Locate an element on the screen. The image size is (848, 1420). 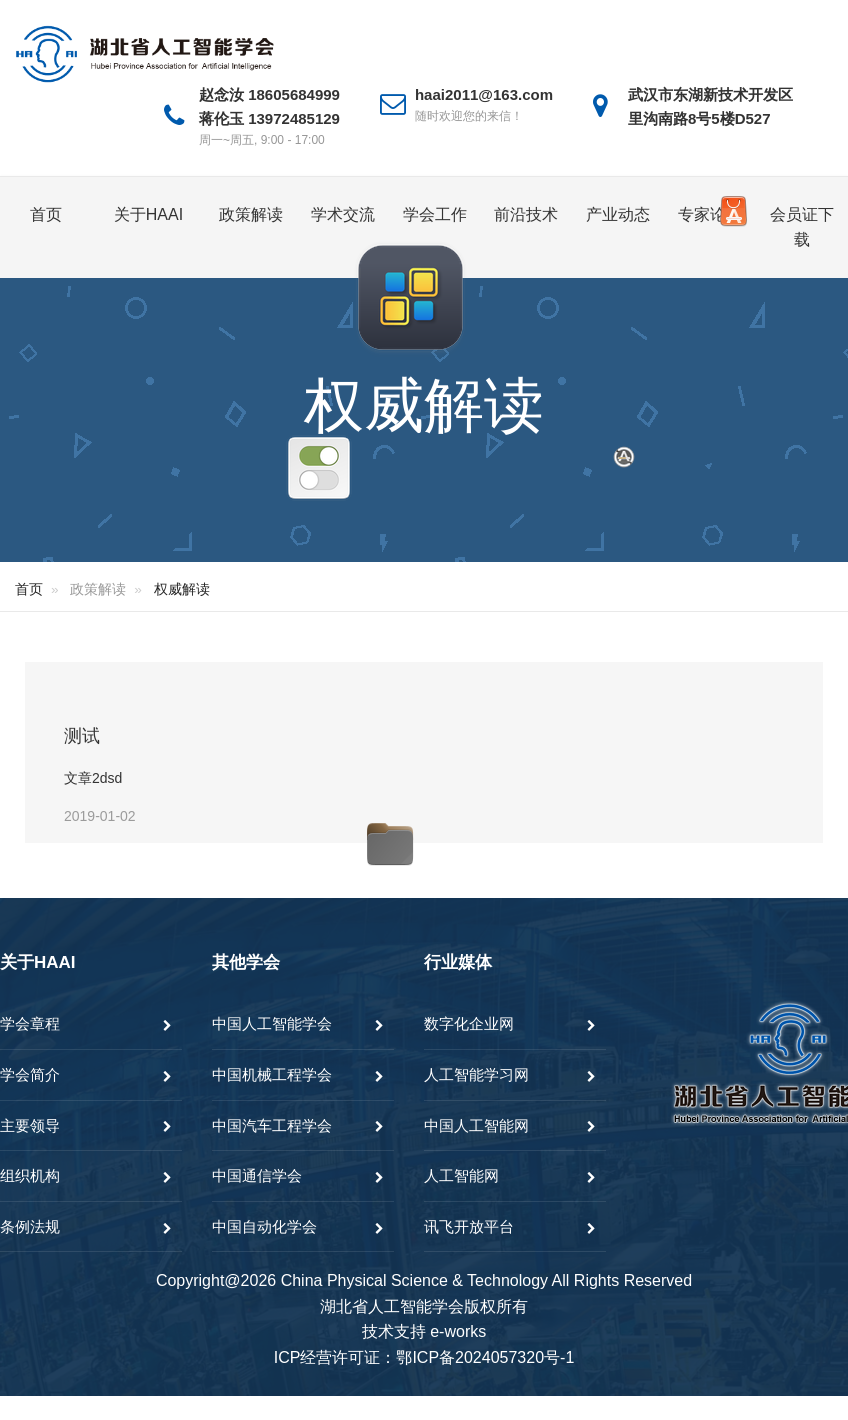
launch gnome klotski sliding block puzzle game is located at coordinates (410, 297).